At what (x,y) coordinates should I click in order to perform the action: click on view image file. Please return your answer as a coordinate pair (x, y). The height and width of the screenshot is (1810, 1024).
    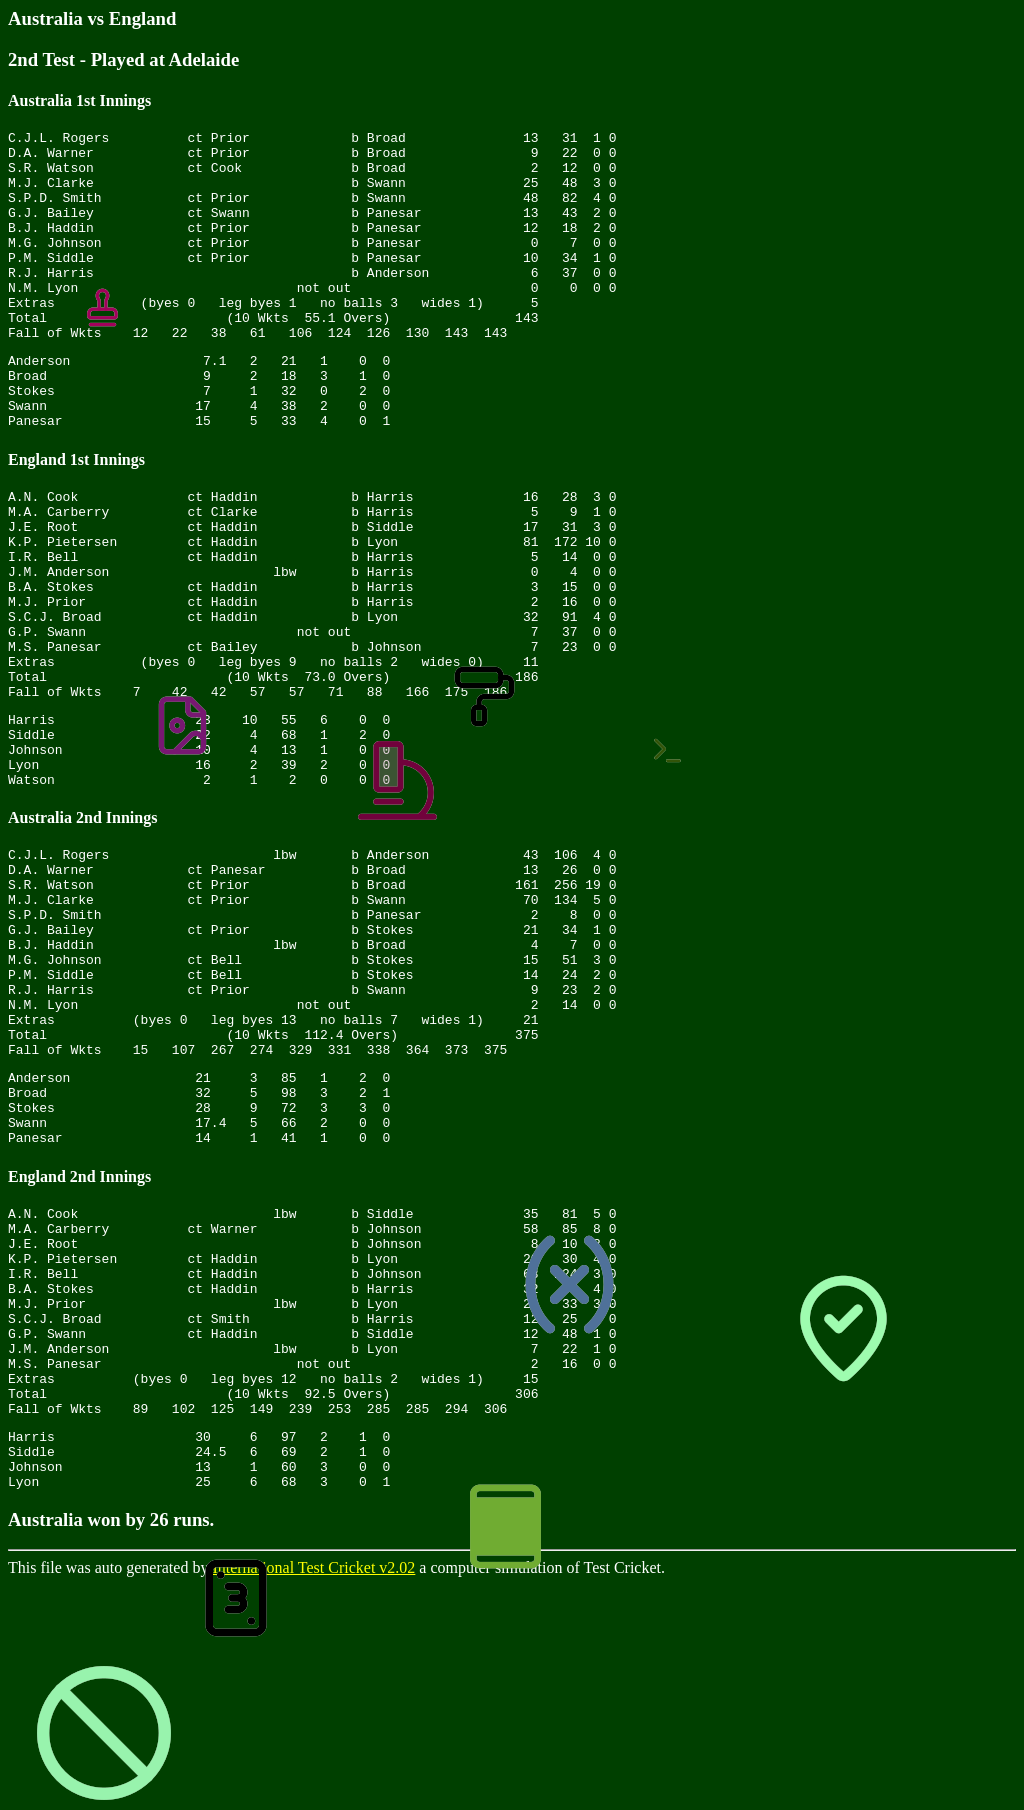
    Looking at the image, I should click on (182, 725).